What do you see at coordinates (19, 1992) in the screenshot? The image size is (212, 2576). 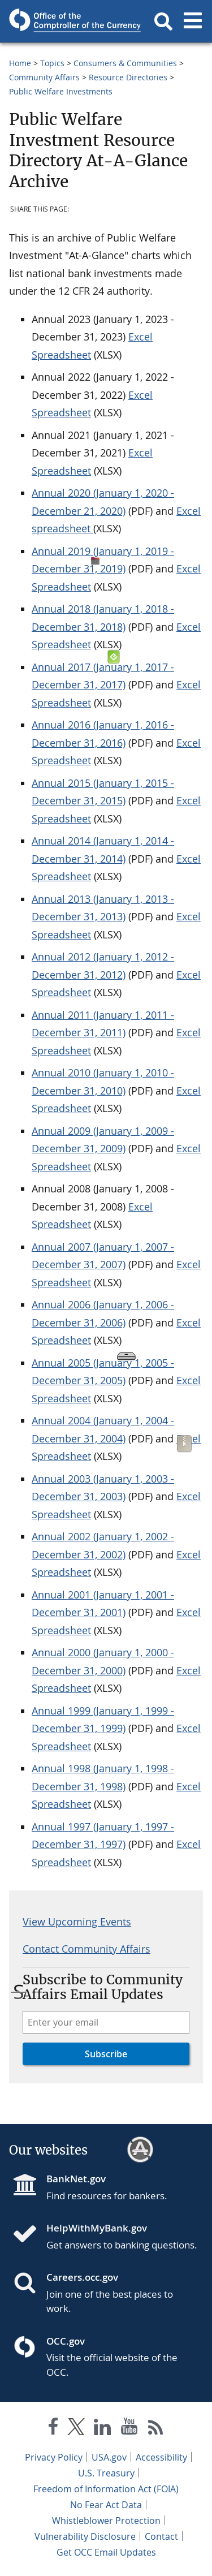 I see `apply strikethrough formatting to selected text` at bounding box center [19, 1992].